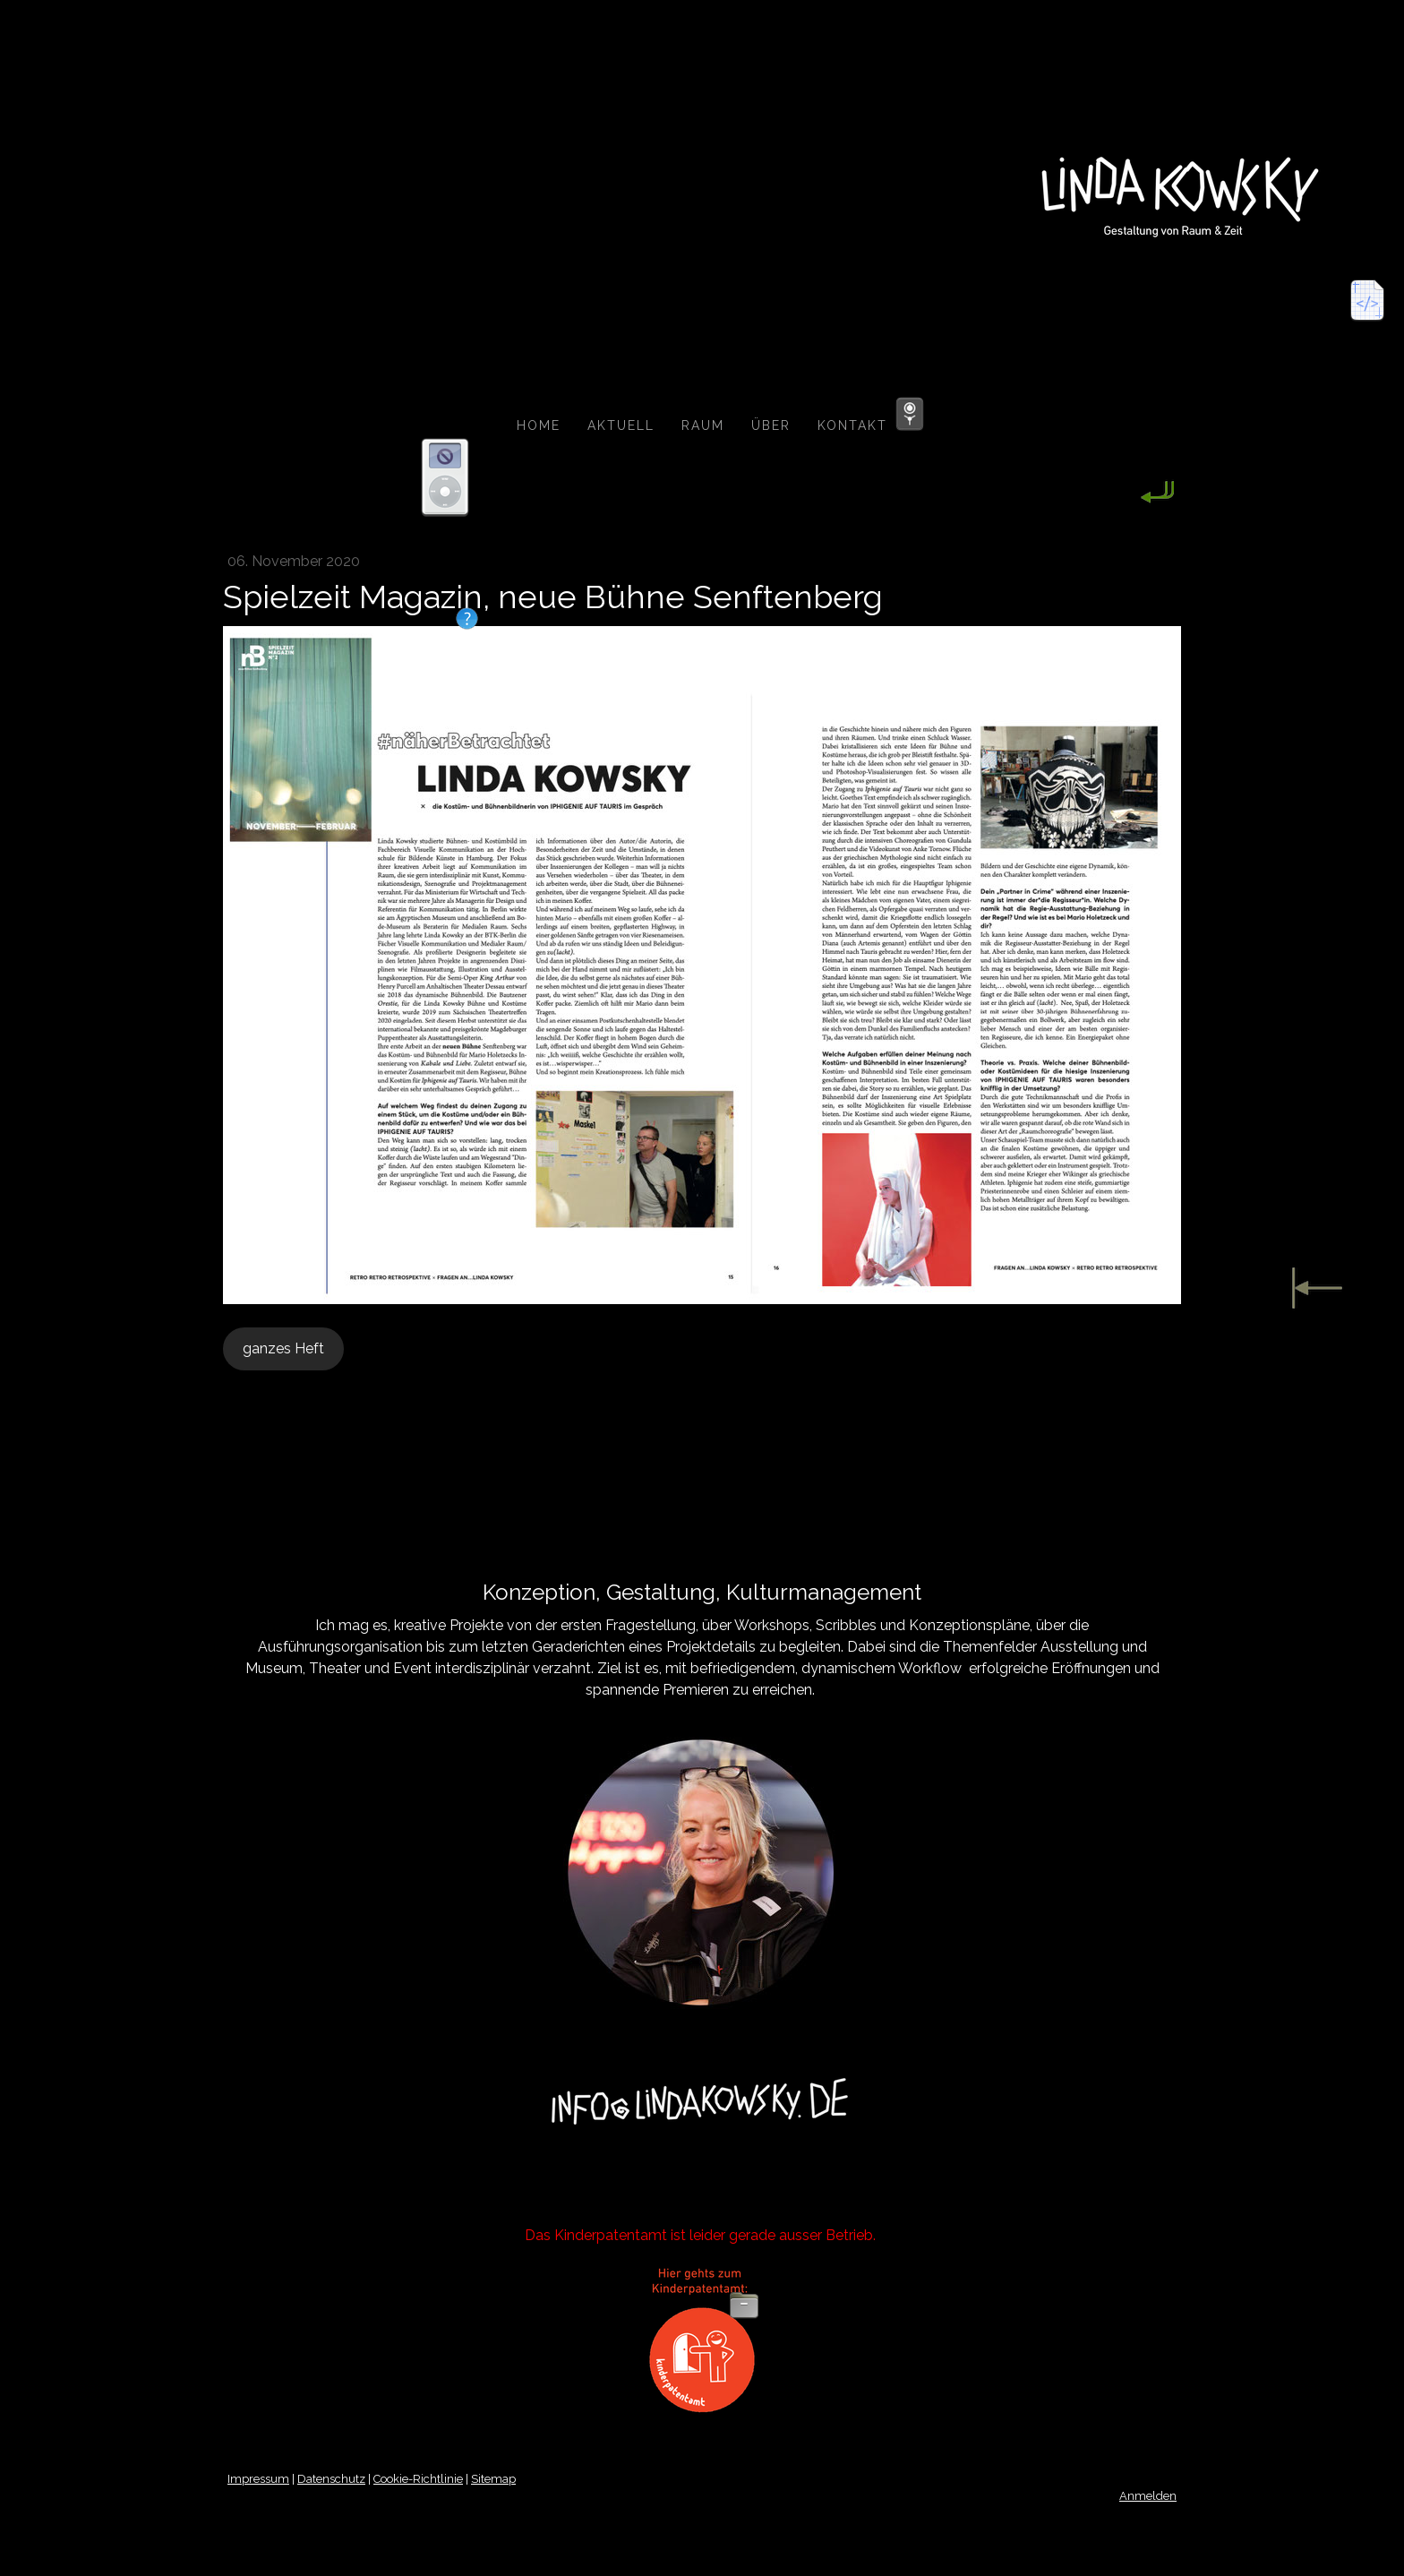  I want to click on twig template file type indicator, so click(1367, 300).